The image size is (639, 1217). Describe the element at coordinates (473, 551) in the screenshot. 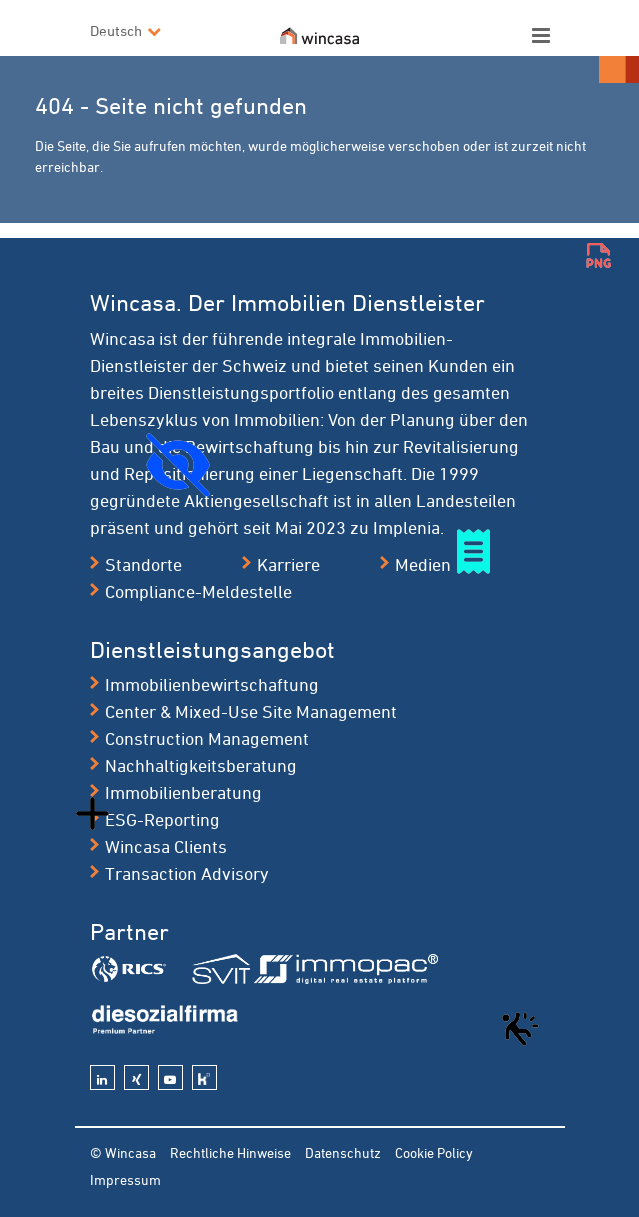

I see `view purchase receipt or transaction history` at that location.